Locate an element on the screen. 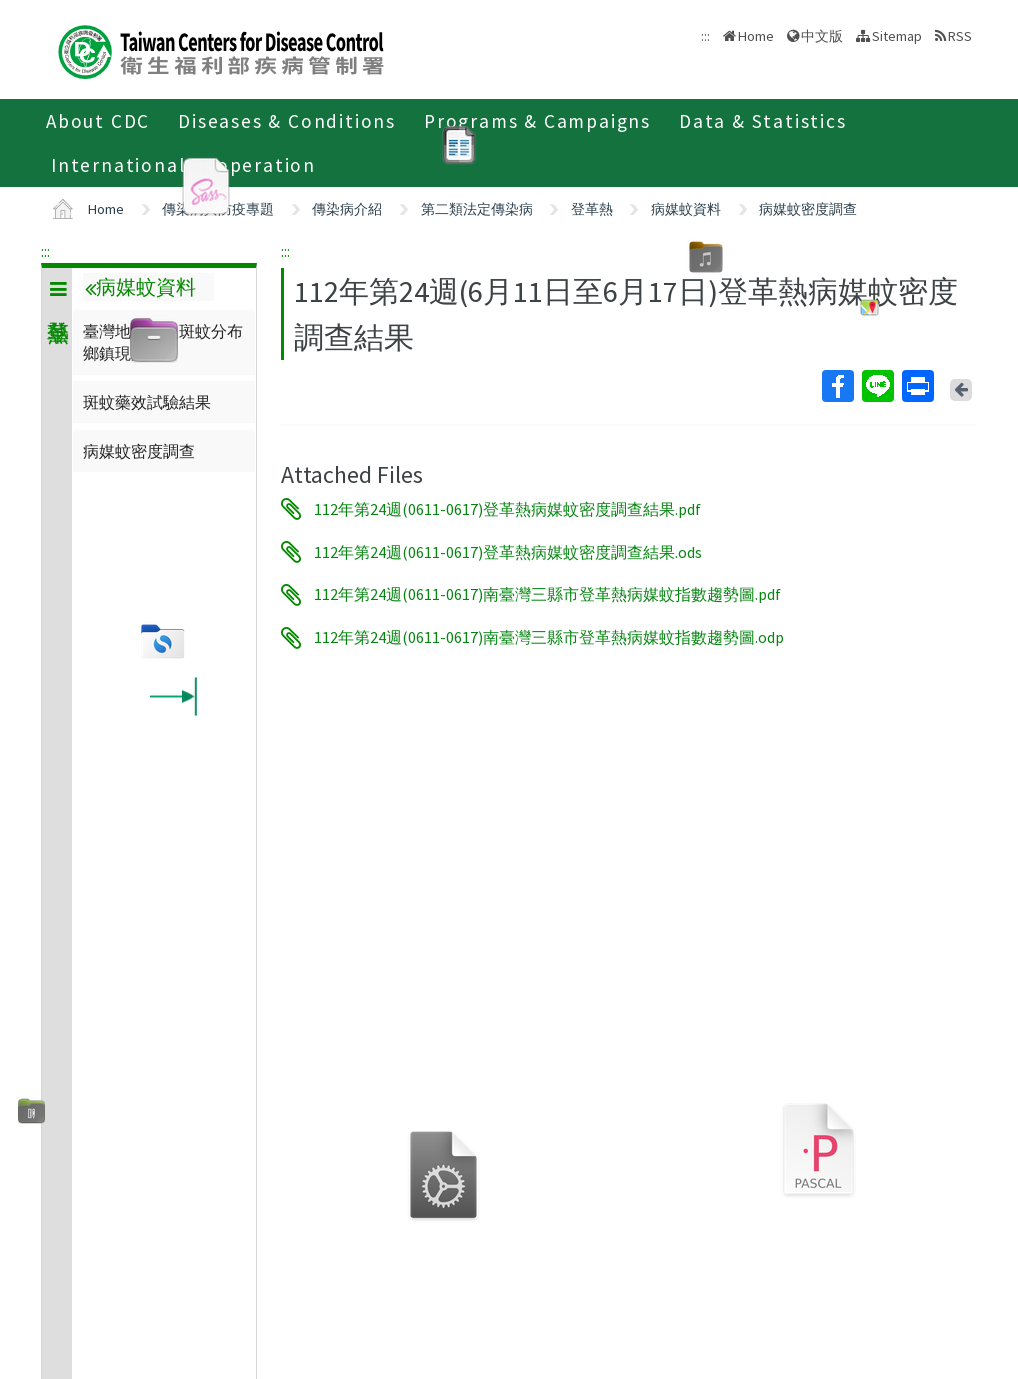  libreoffice master document file type is located at coordinates (459, 145).